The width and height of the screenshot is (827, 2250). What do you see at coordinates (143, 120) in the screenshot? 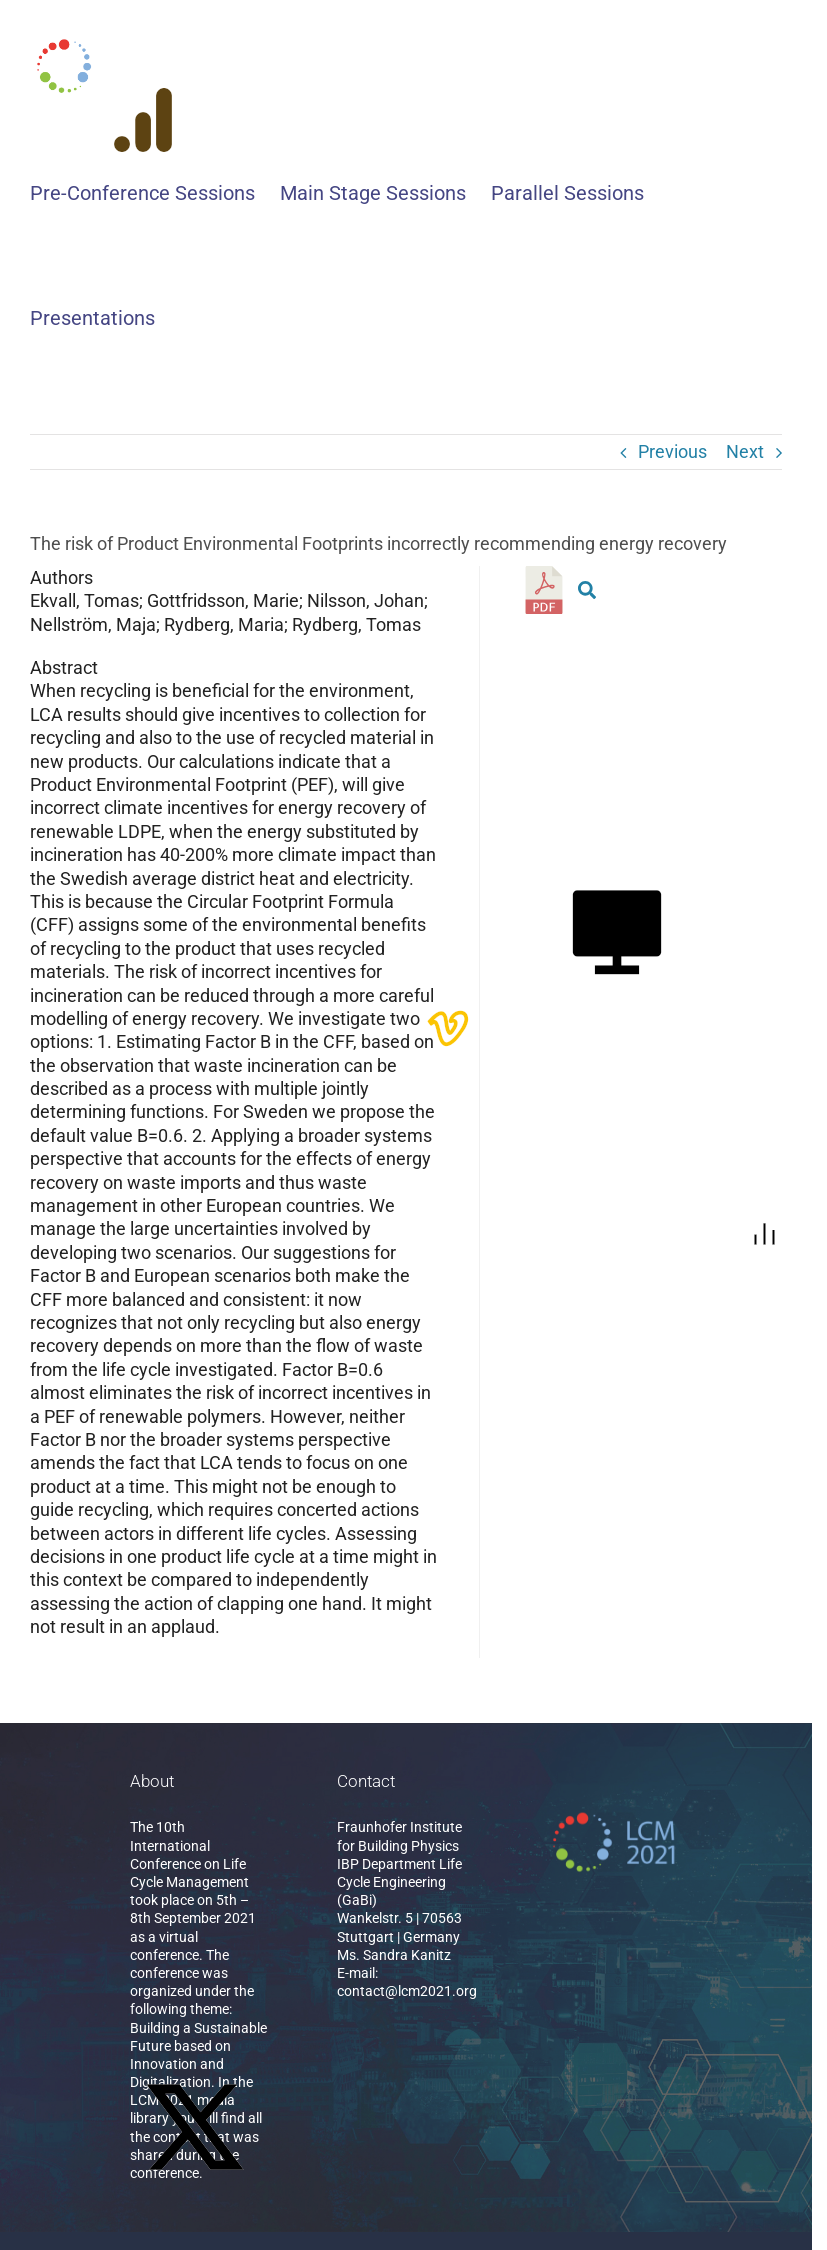
I see `open Google Analytics dashboard` at bounding box center [143, 120].